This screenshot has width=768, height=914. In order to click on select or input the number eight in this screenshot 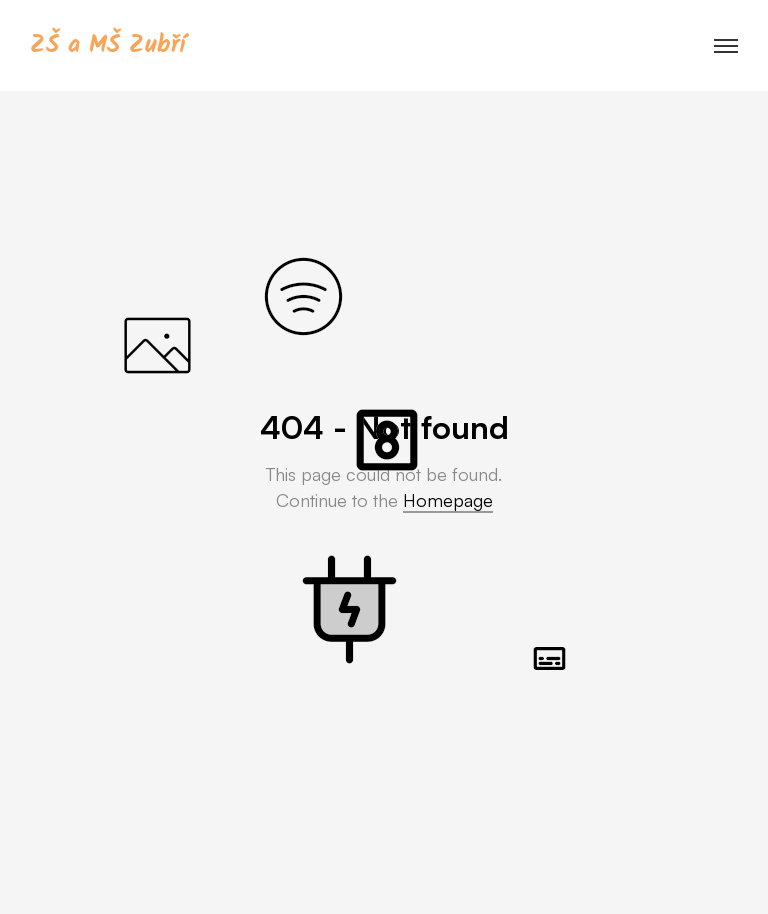, I will do `click(387, 440)`.